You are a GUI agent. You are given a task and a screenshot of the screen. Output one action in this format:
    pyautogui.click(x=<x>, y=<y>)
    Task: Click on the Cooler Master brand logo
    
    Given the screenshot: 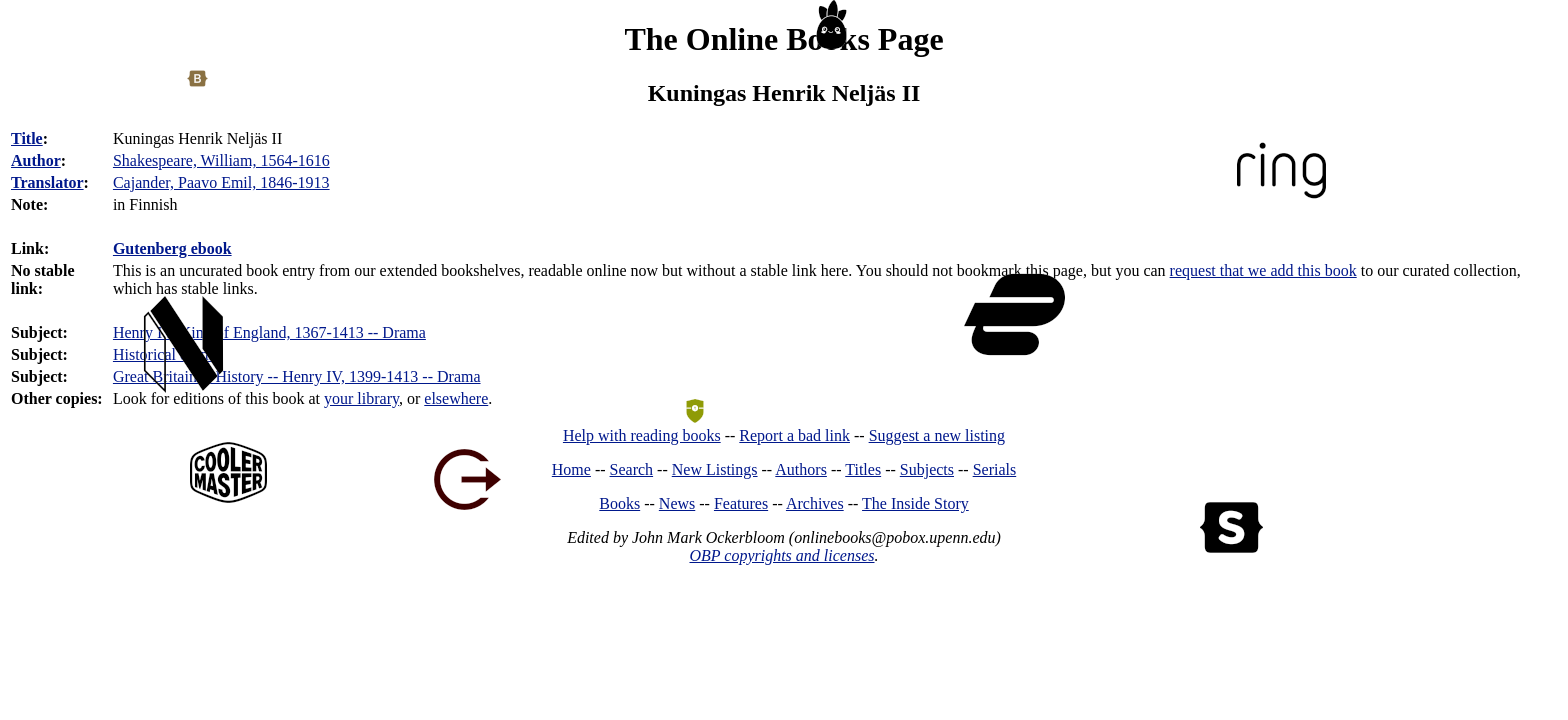 What is the action you would take?
    pyautogui.click(x=228, y=472)
    